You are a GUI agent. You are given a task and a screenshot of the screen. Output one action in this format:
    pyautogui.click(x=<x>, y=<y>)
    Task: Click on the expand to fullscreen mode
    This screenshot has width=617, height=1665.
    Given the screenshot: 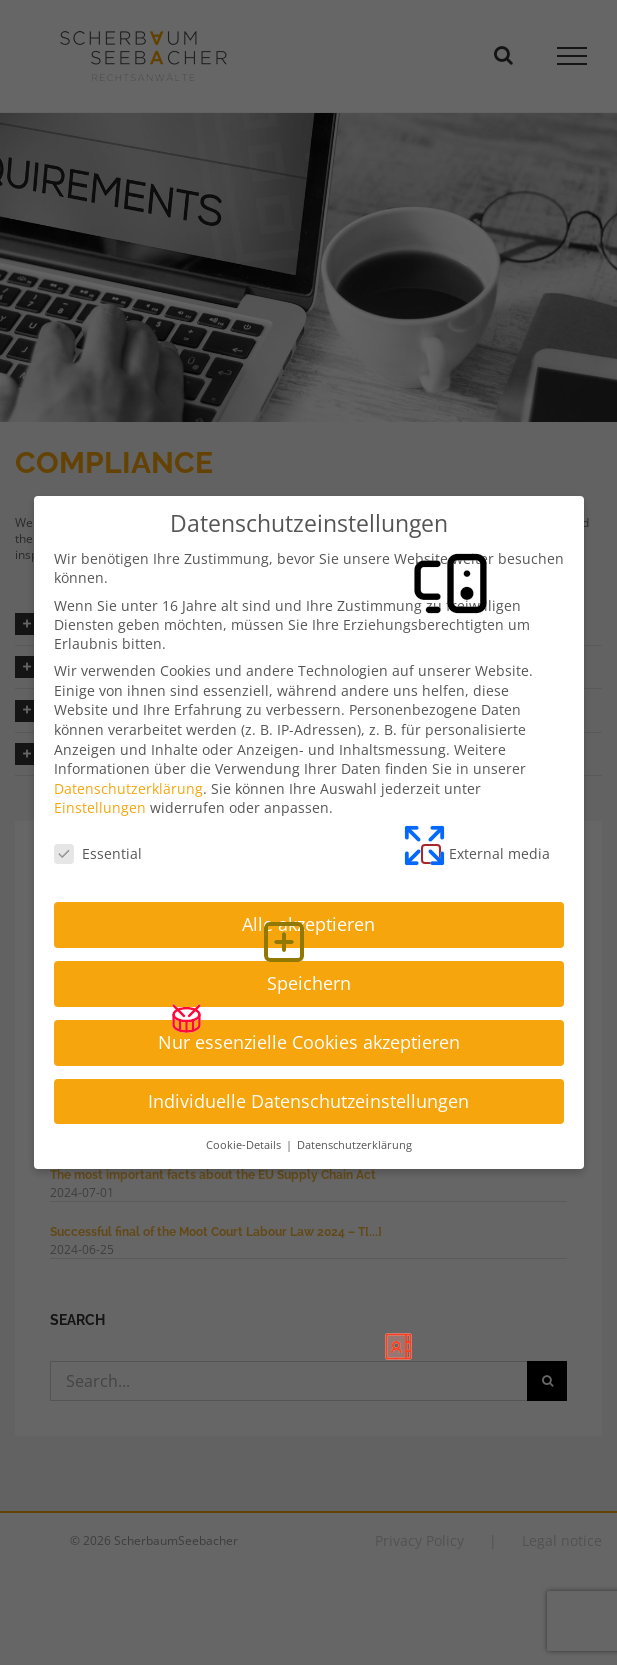 What is the action you would take?
    pyautogui.click(x=424, y=845)
    